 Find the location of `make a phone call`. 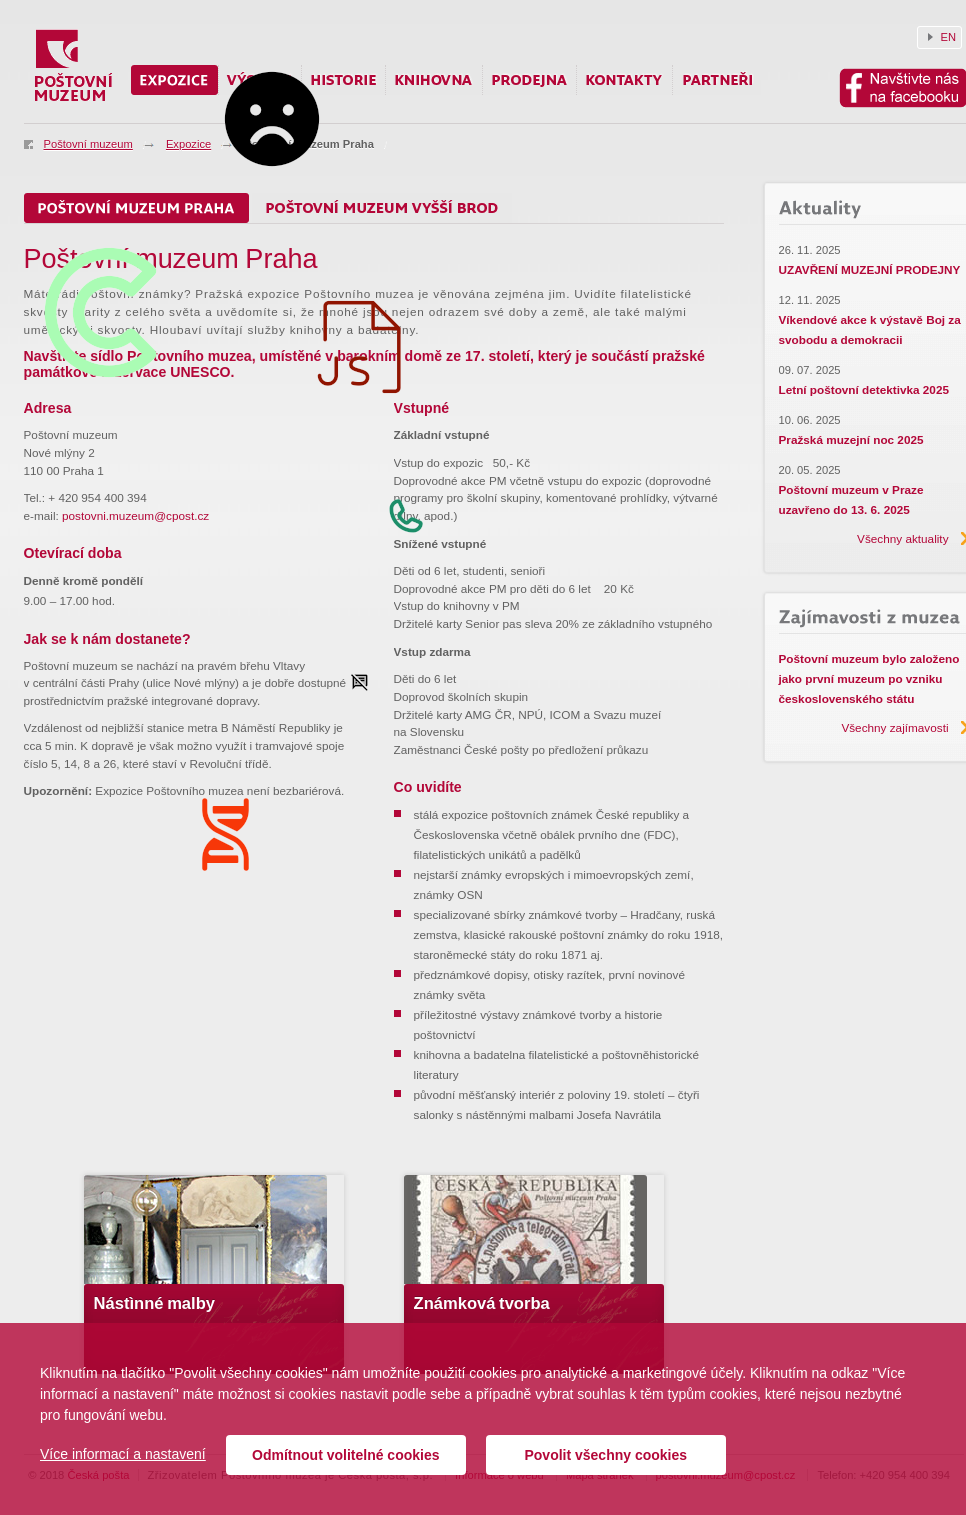

make a phone call is located at coordinates (405, 516).